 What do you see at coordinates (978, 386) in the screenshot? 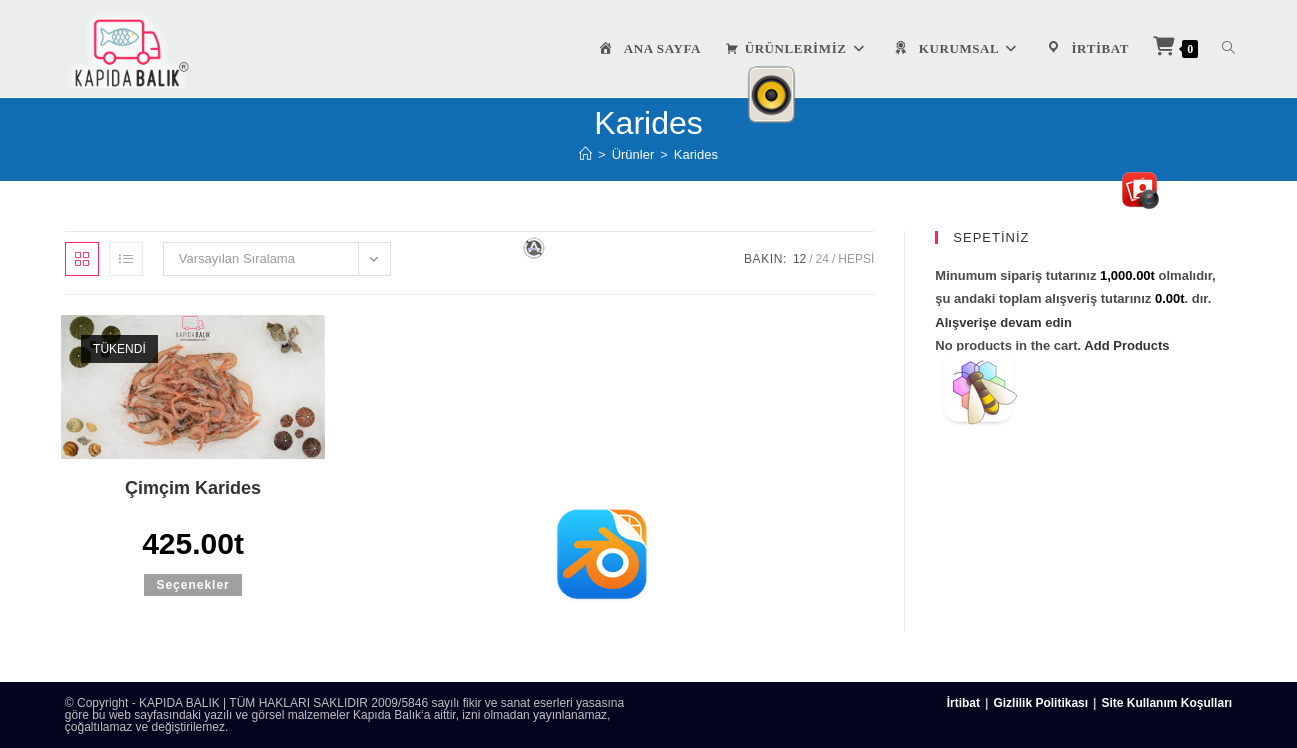
I see `open beeref reference image board app` at bounding box center [978, 386].